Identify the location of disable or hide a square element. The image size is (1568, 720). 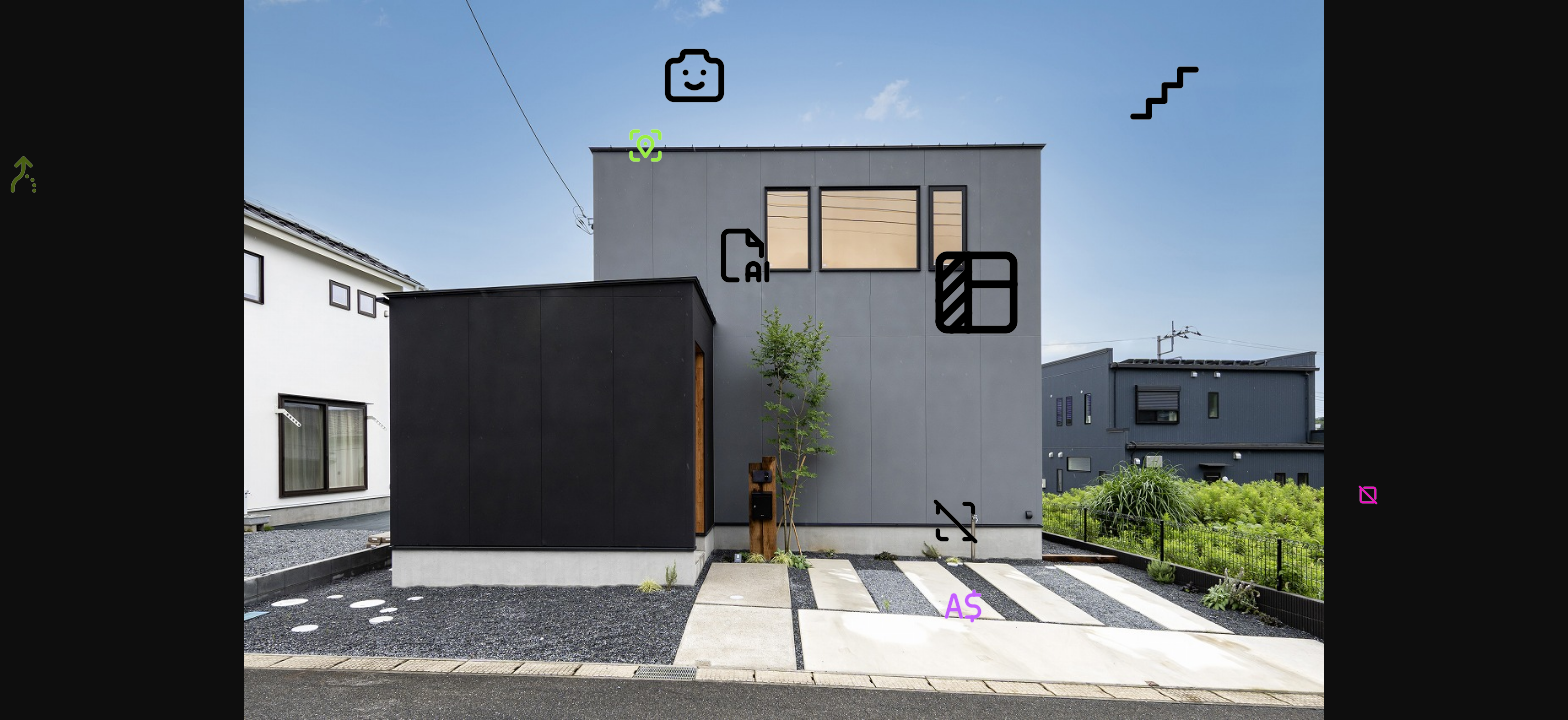
(1368, 495).